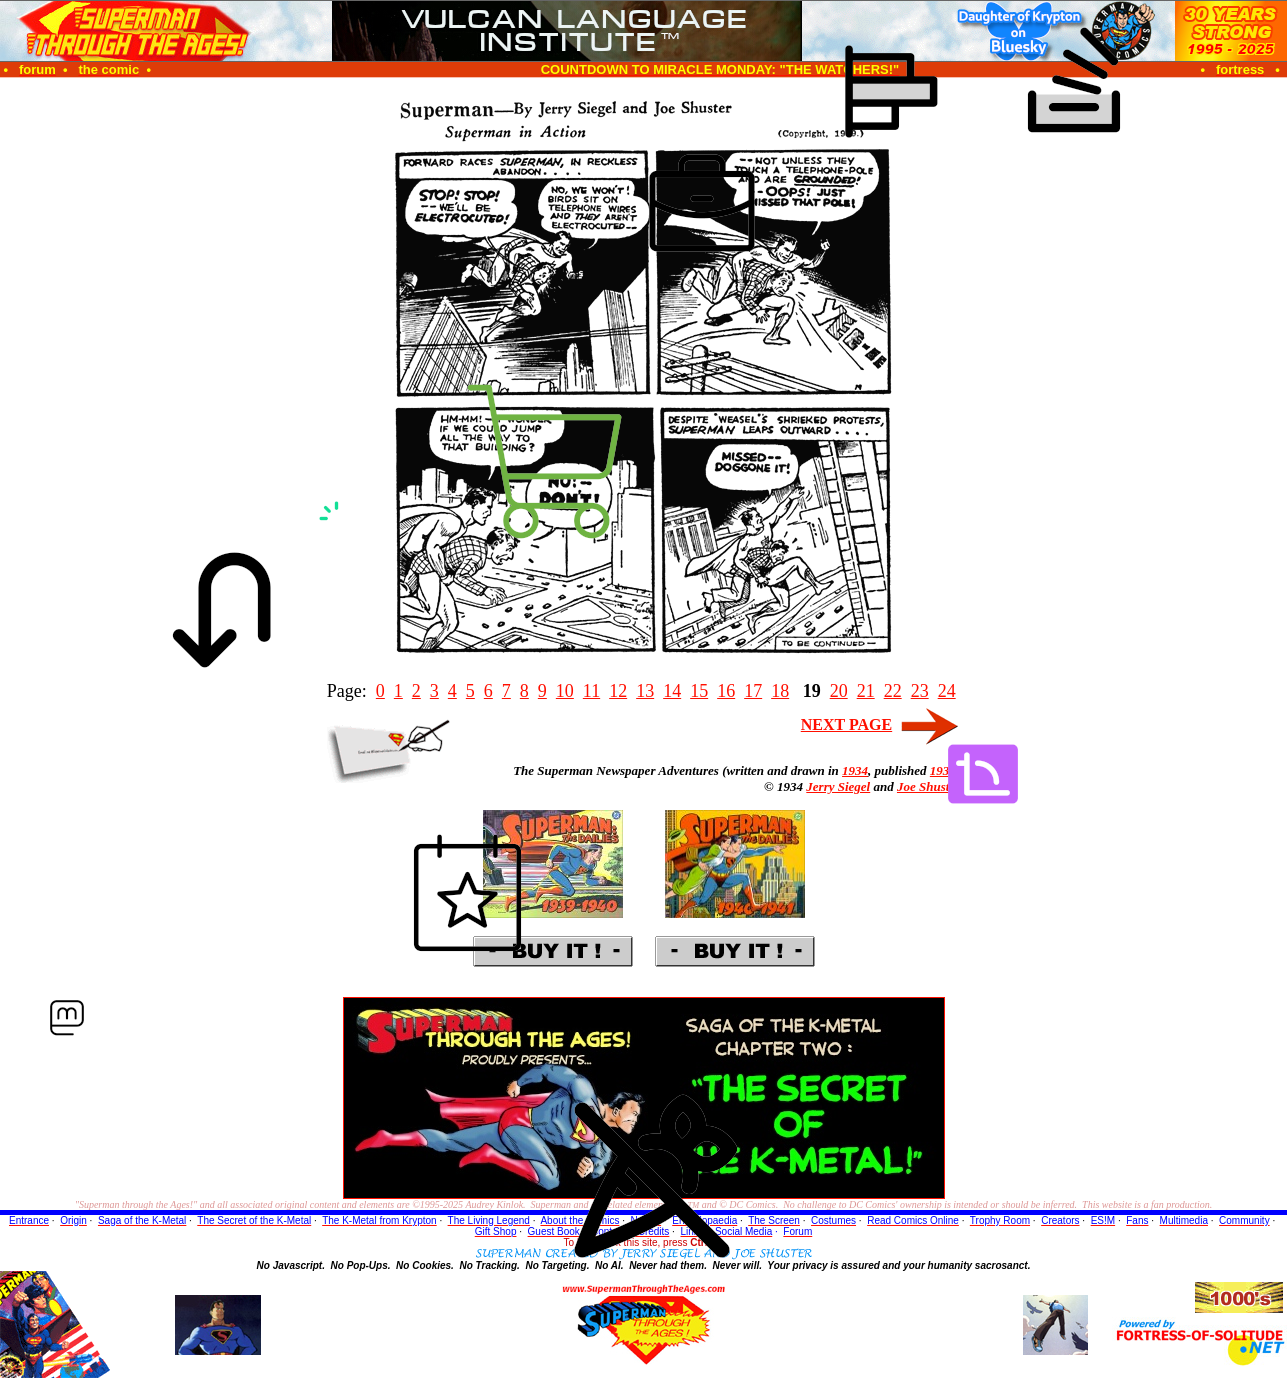 Image resolution: width=1287 pixels, height=1381 pixels. Describe the element at coordinates (887, 91) in the screenshot. I see `view horizontal bar chart data` at that location.